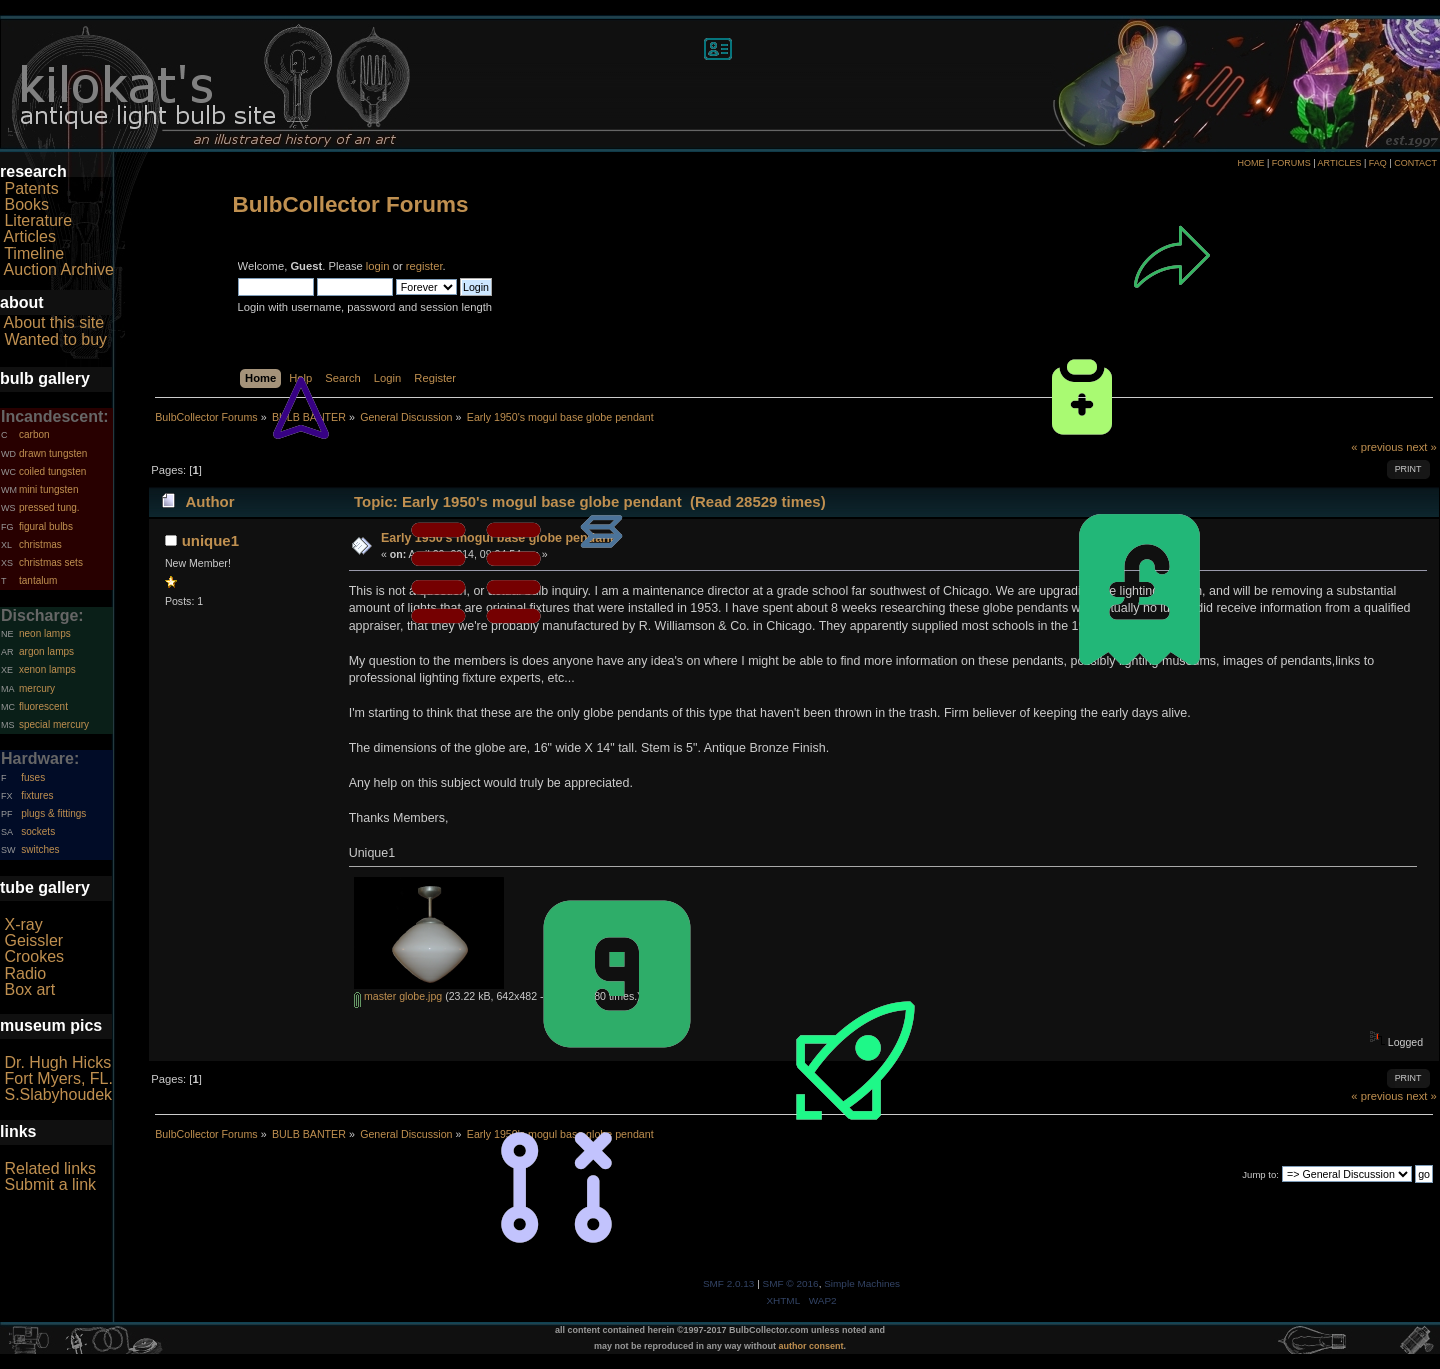 The height and width of the screenshot is (1369, 1440). What do you see at coordinates (617, 974) in the screenshot?
I see `select page or item number 9` at bounding box center [617, 974].